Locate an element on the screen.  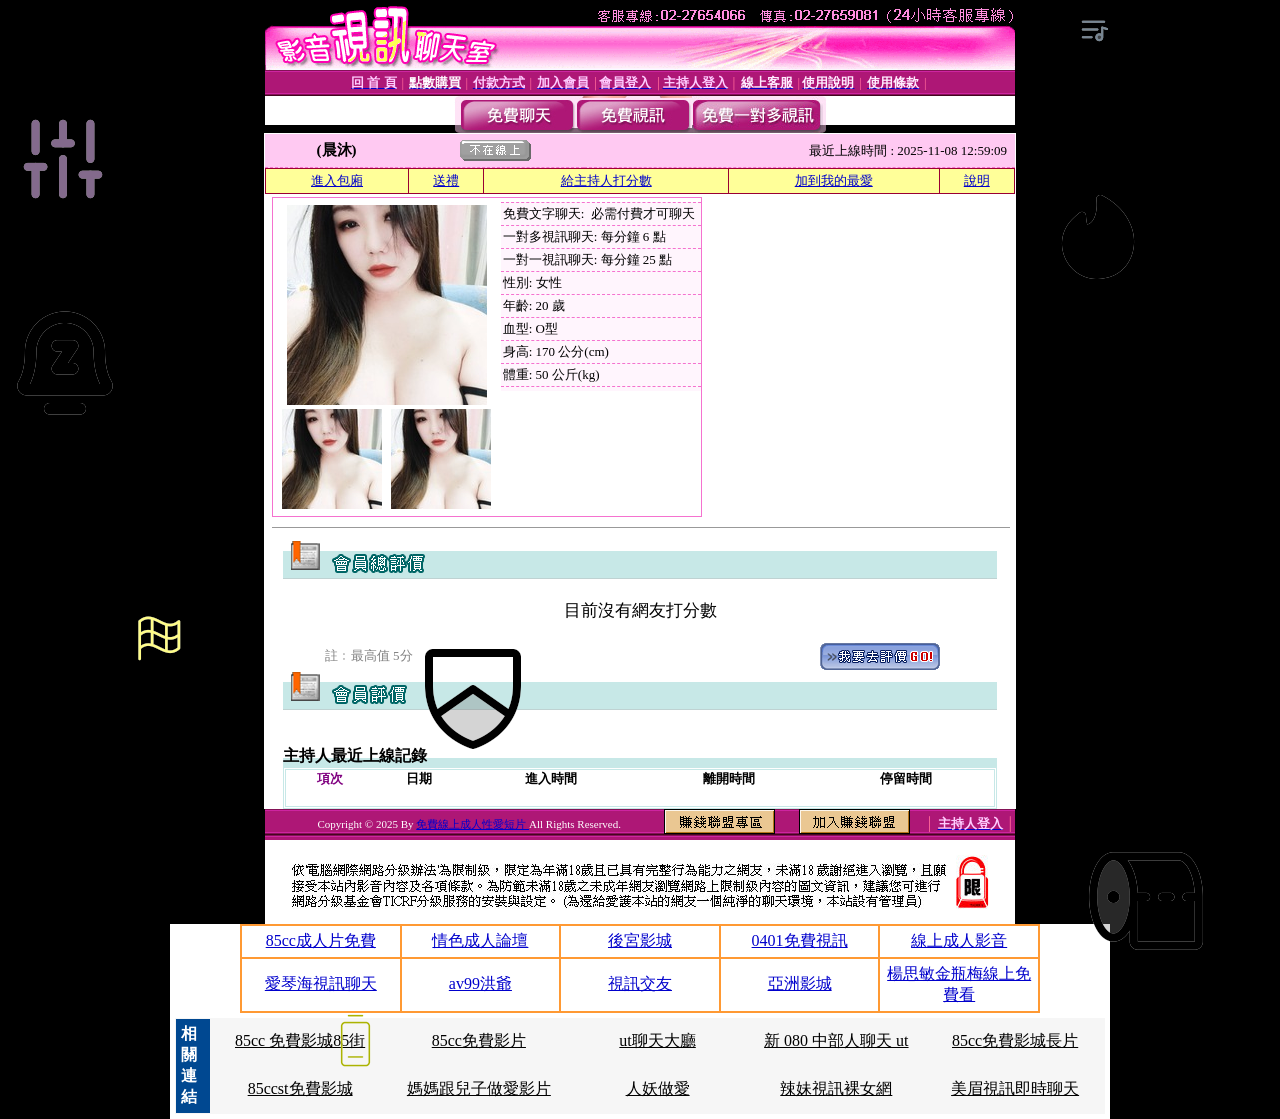
access security or protection settings is located at coordinates (473, 693).